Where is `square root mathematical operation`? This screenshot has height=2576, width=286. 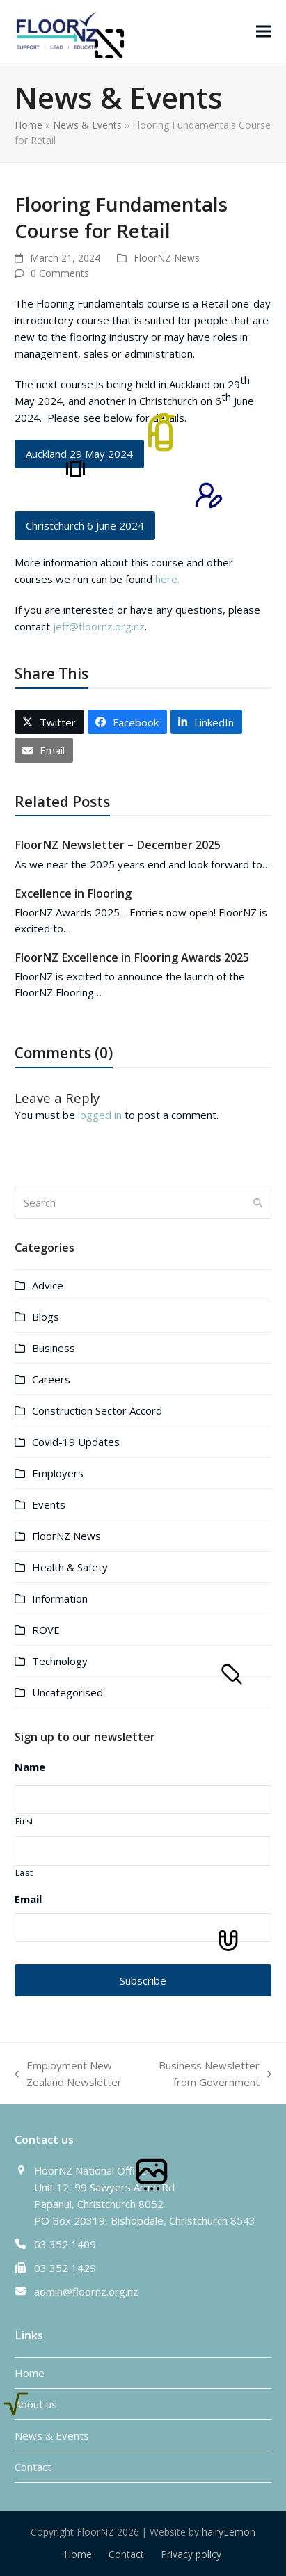
square root mathematical operation is located at coordinates (16, 2403).